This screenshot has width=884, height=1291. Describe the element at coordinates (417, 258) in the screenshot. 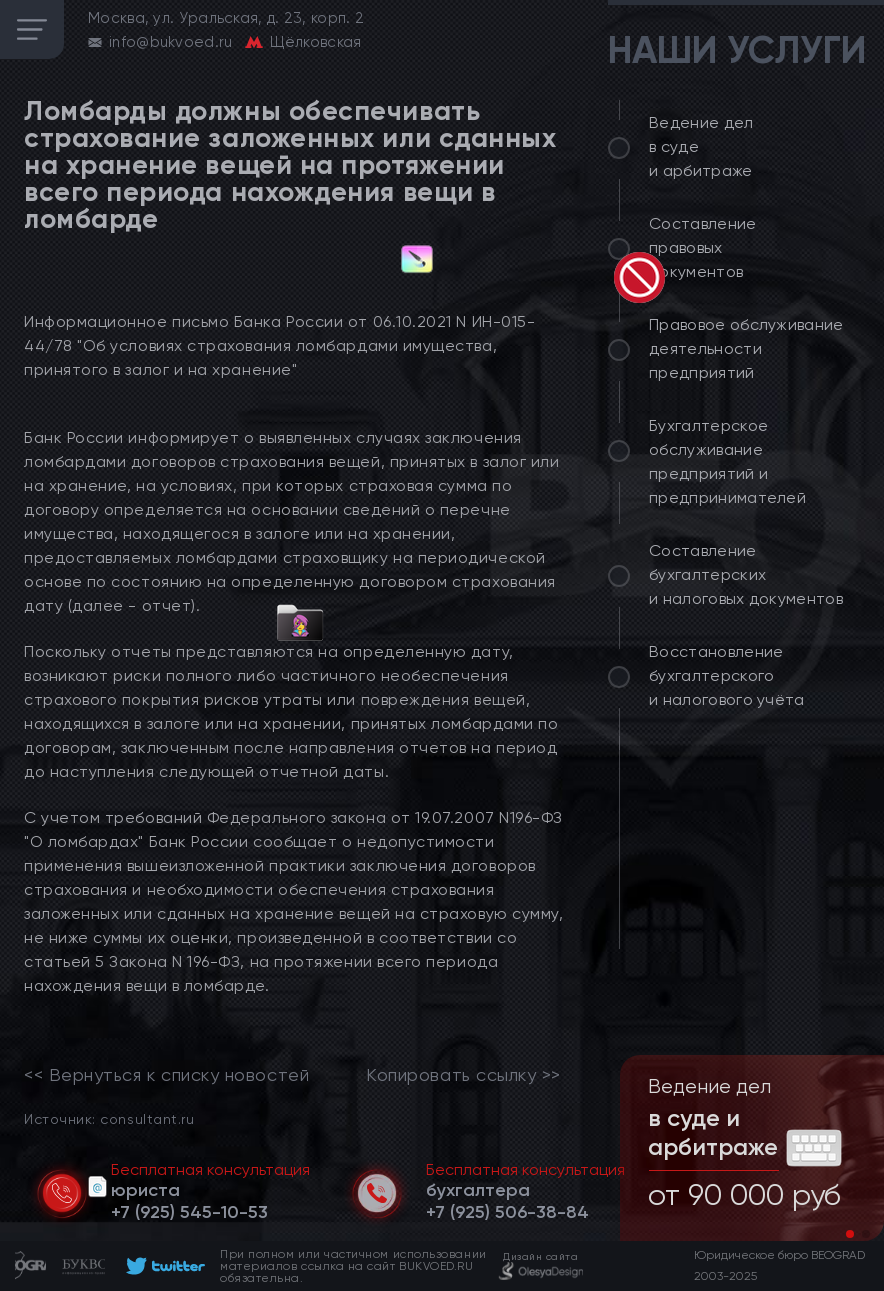

I see `open a Krita project file` at that location.